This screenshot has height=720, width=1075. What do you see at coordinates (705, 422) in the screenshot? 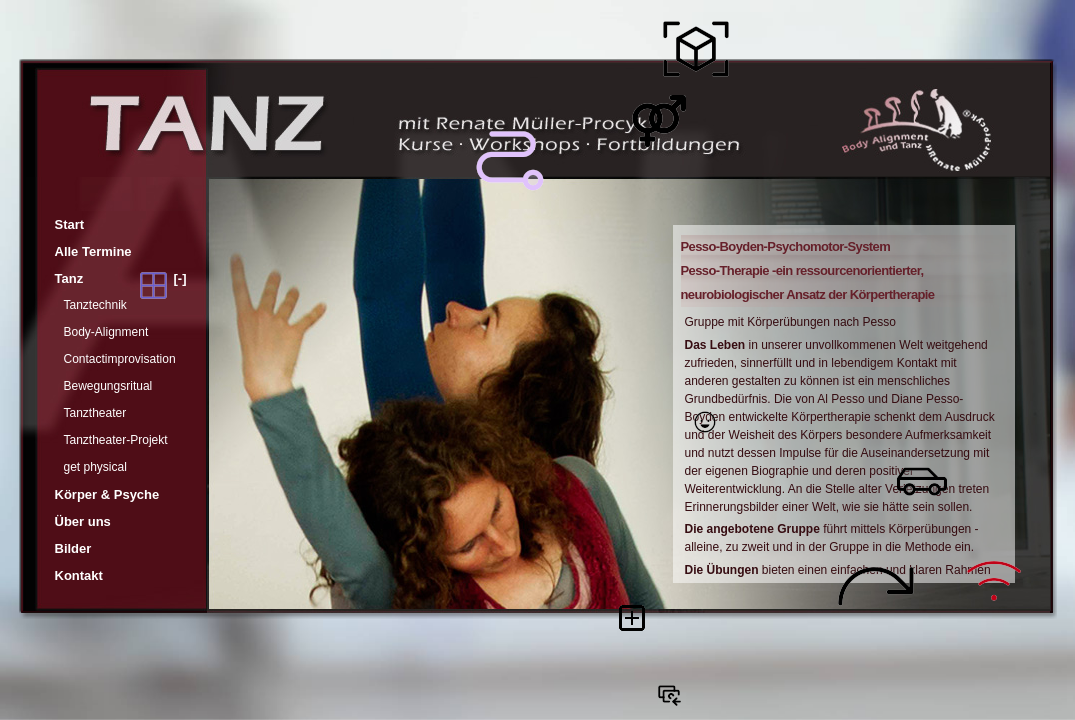
I see `rate your experience positively` at bounding box center [705, 422].